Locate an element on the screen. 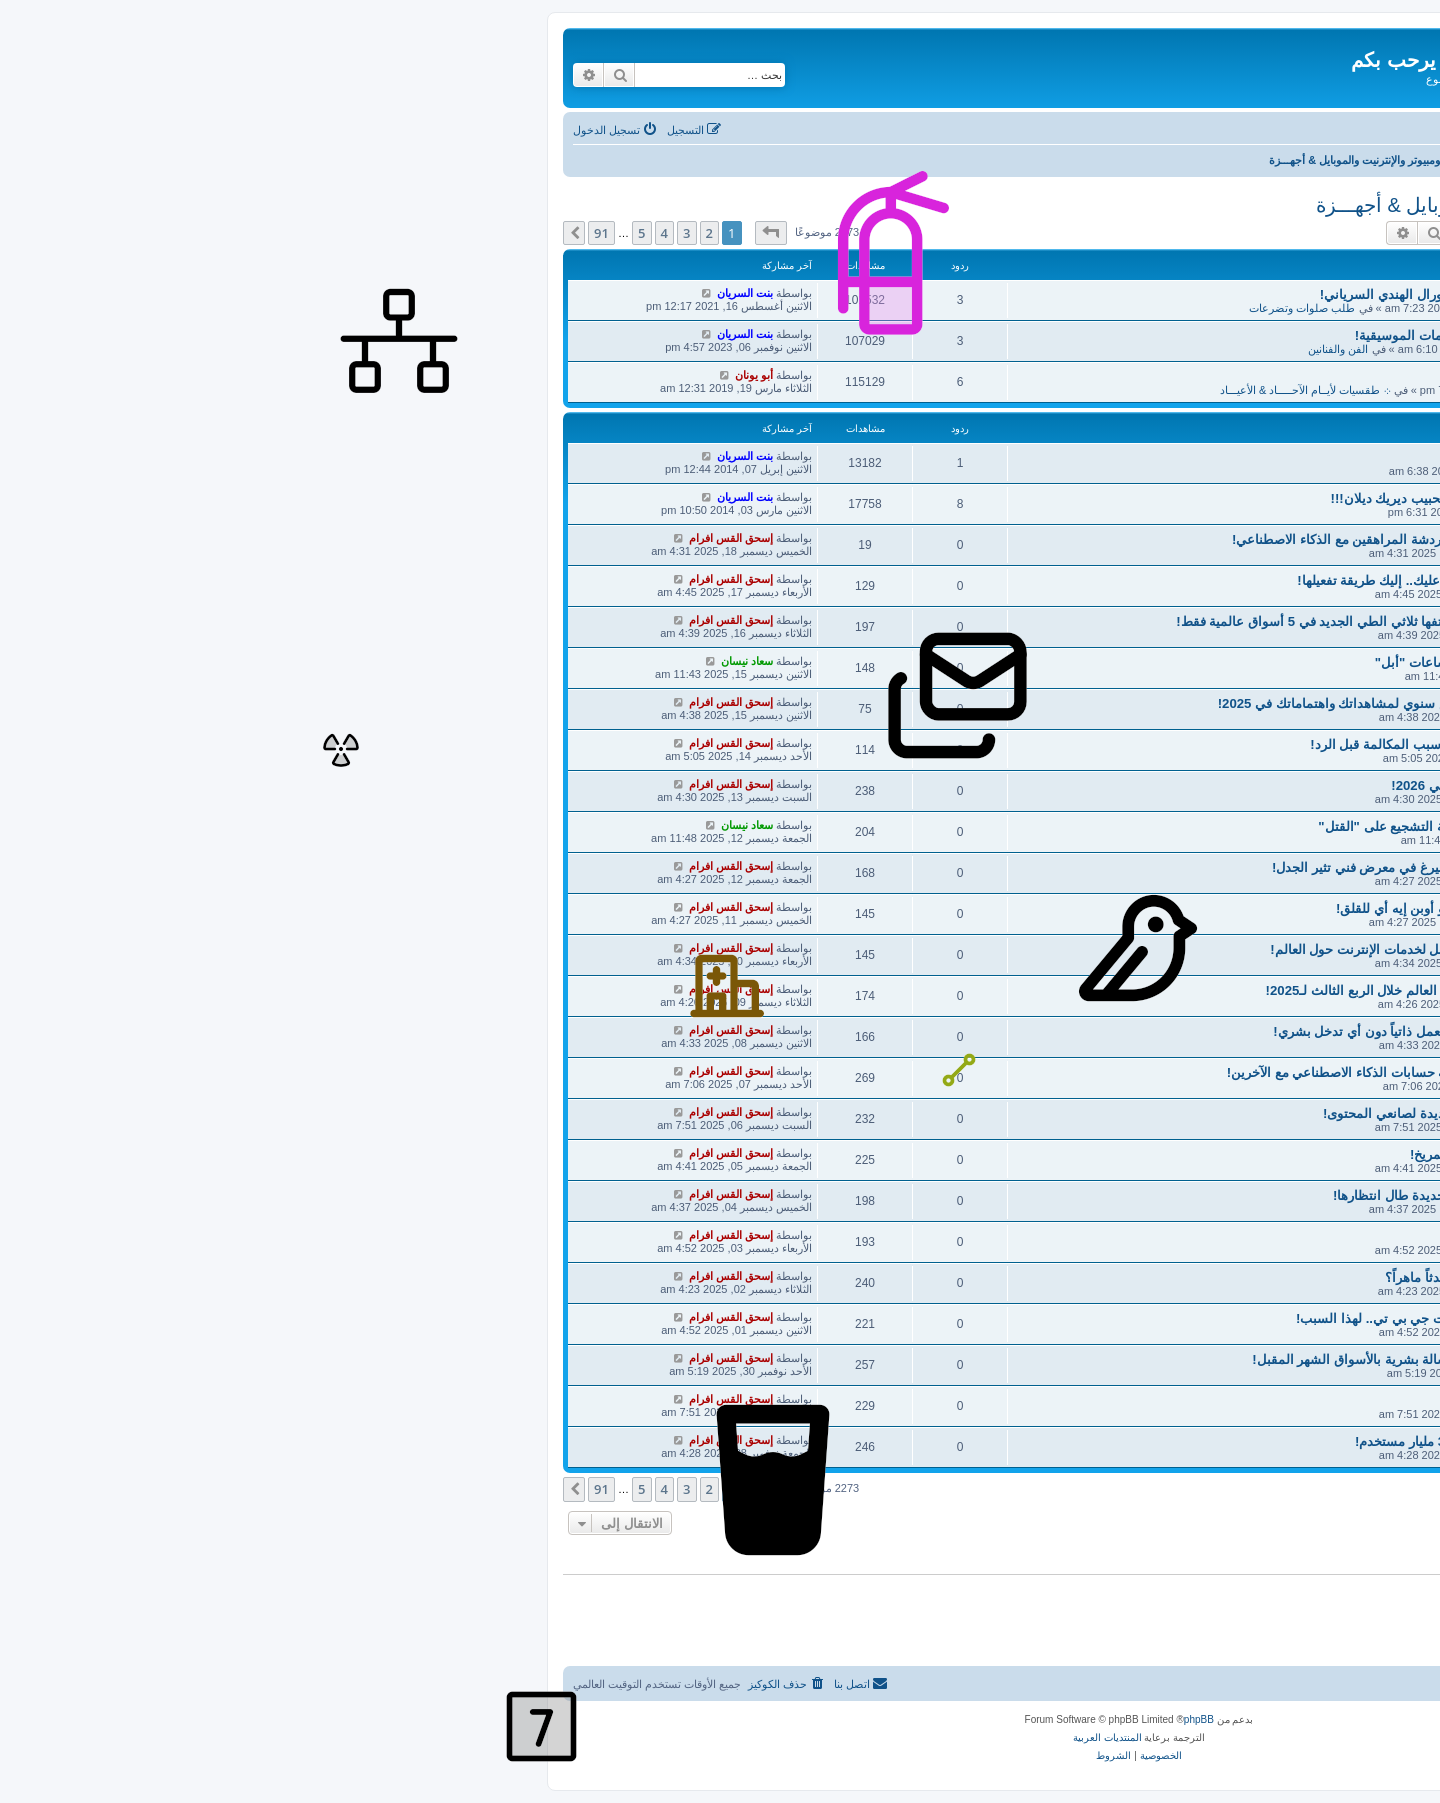 This screenshot has width=1440, height=1803. access fire safety information is located at coordinates (885, 255).